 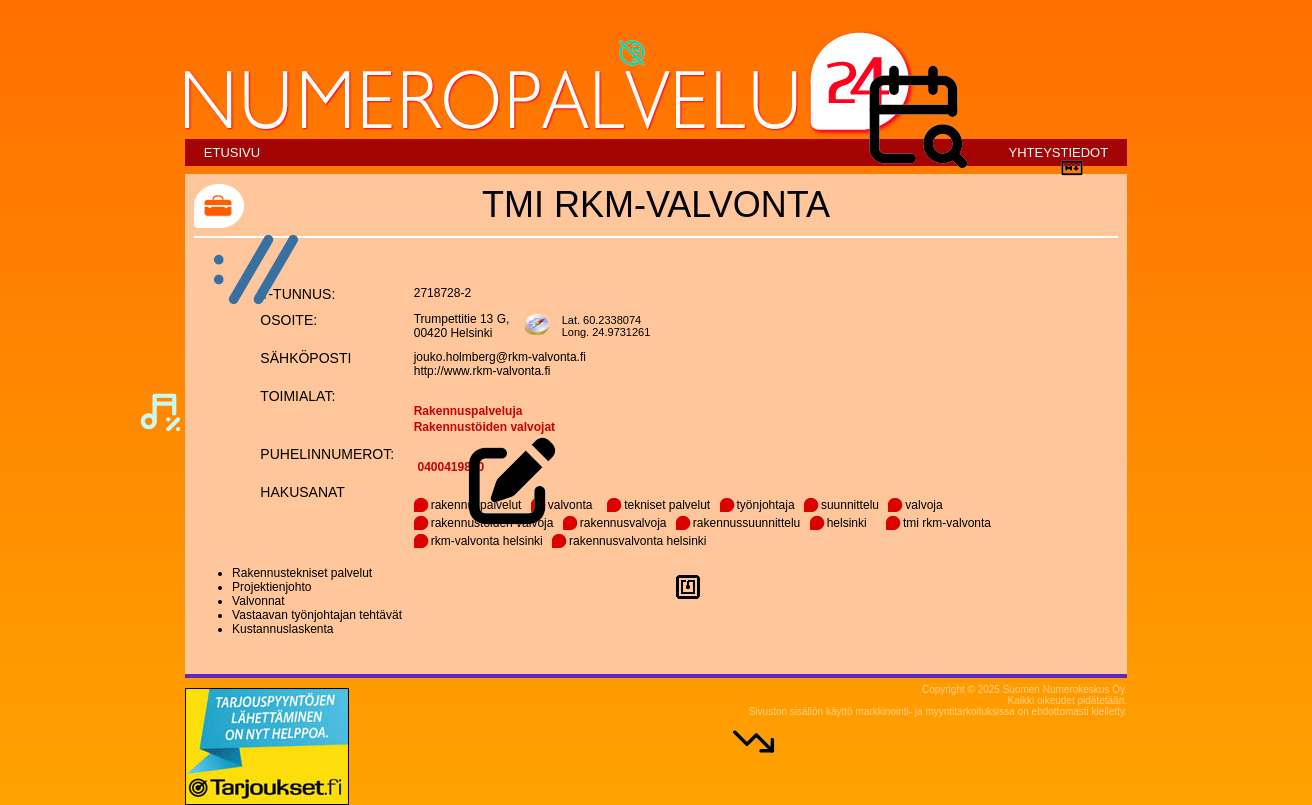 I want to click on format text using markdown, so click(x=1072, y=168).